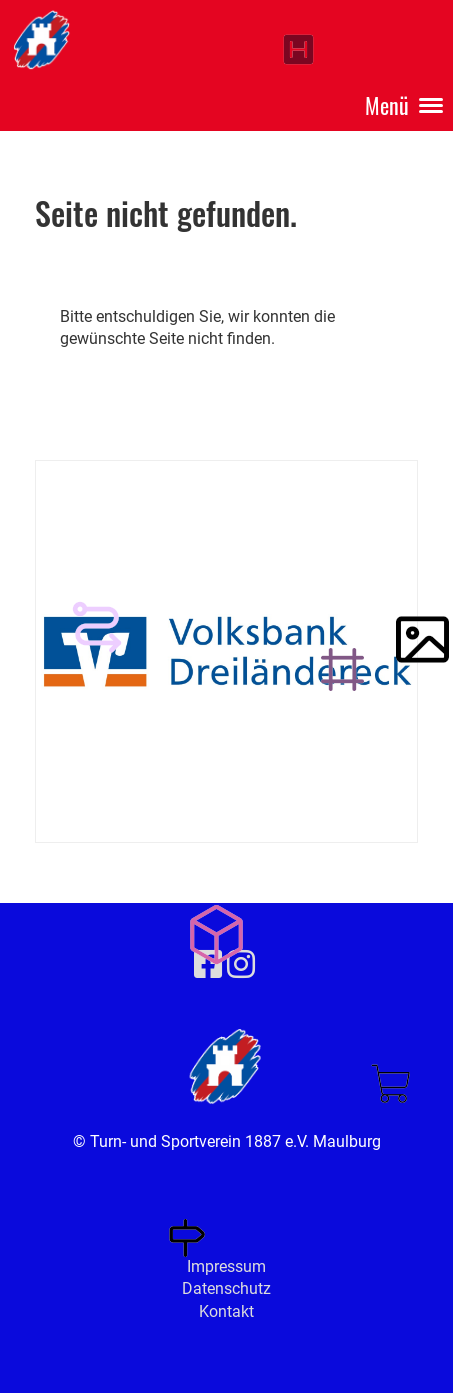  I want to click on view package or dependency details, so click(216, 935).